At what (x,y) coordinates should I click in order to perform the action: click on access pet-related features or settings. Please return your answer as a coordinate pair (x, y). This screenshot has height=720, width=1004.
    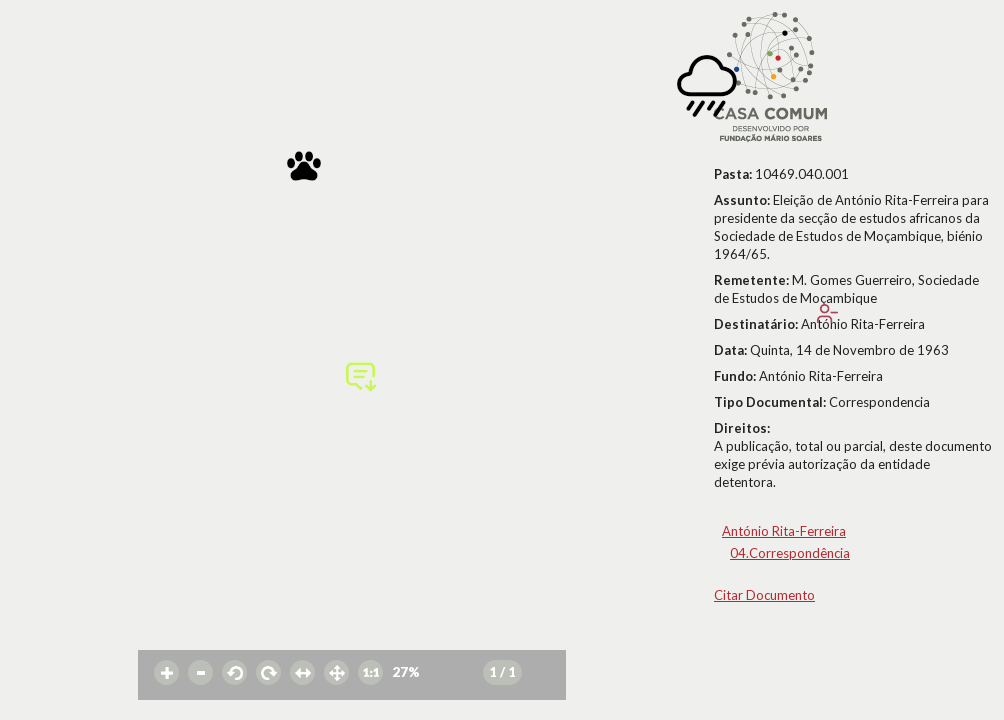
    Looking at the image, I should click on (304, 166).